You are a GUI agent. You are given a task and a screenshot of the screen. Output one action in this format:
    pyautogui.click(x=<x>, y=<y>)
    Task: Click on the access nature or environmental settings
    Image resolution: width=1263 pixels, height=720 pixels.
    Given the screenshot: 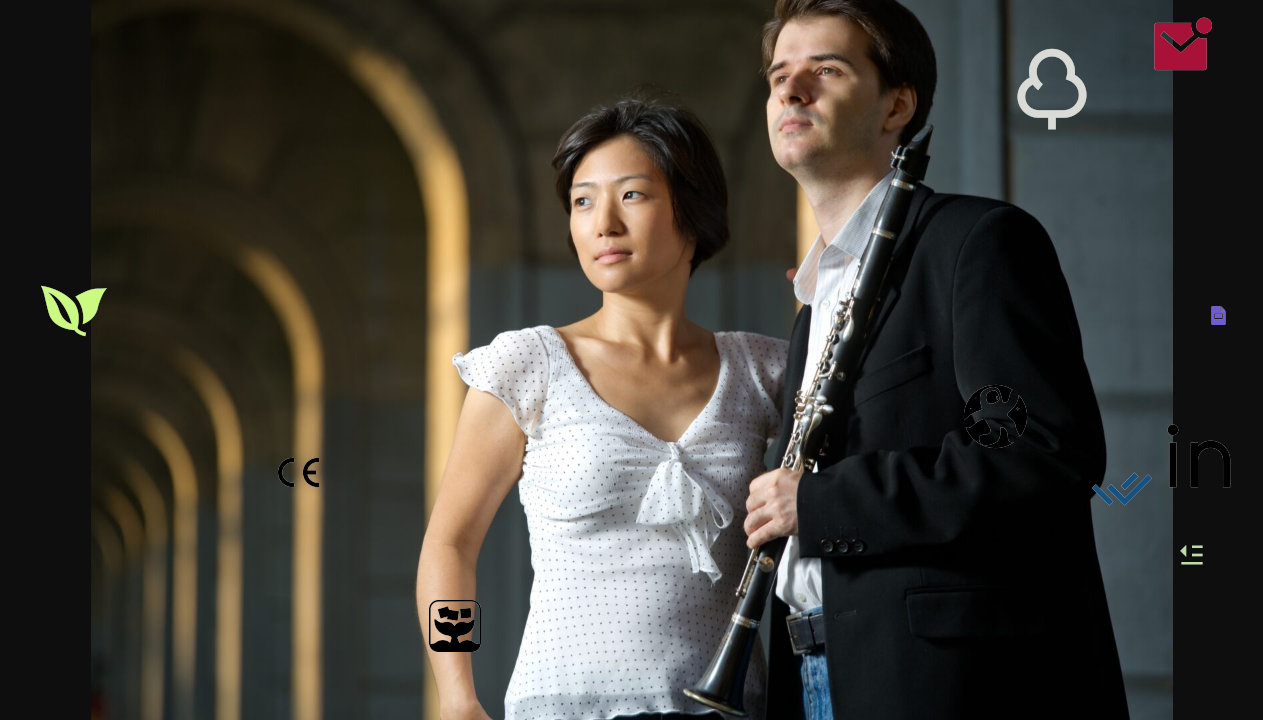 What is the action you would take?
    pyautogui.click(x=1052, y=91)
    